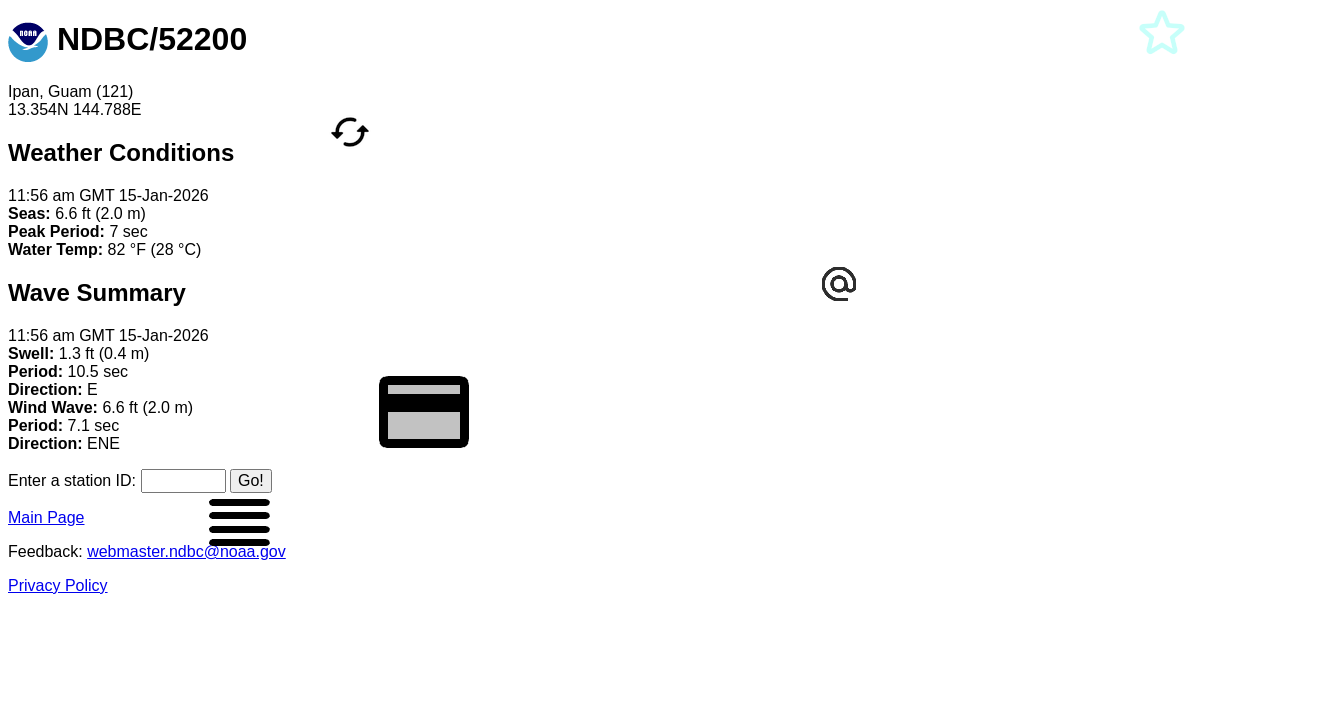 Image resolution: width=1338 pixels, height=720 pixels. What do you see at coordinates (350, 132) in the screenshot?
I see `refresh or reload content` at bounding box center [350, 132].